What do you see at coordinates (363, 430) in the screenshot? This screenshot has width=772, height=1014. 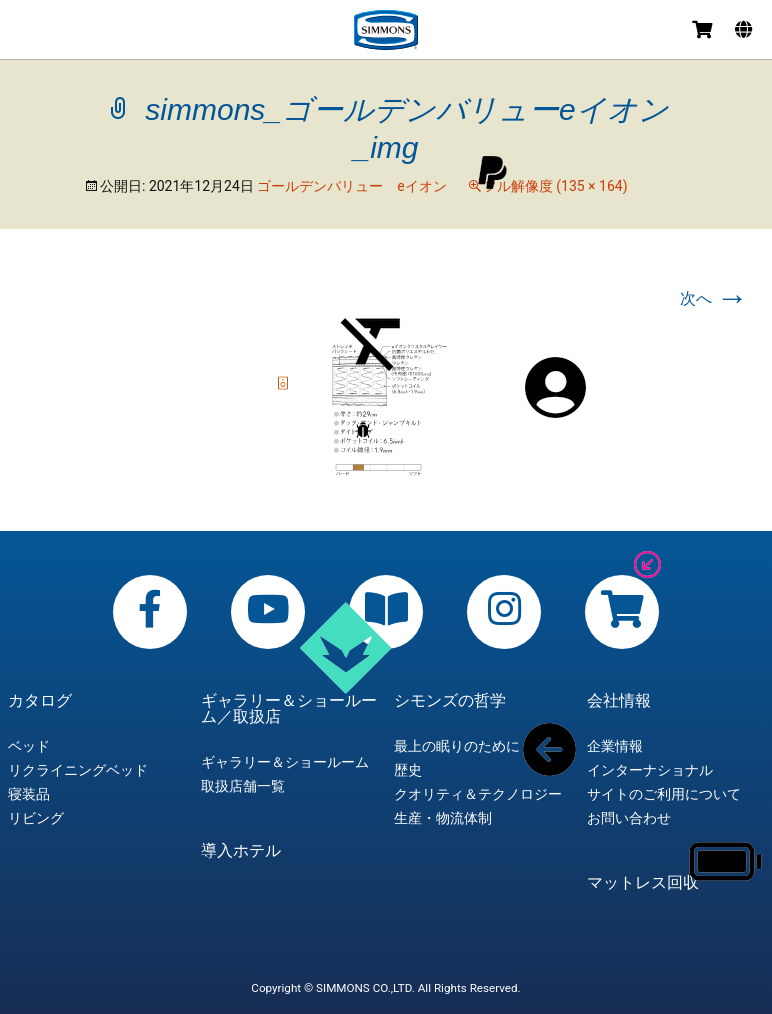 I see `report a bug or issue` at bounding box center [363, 430].